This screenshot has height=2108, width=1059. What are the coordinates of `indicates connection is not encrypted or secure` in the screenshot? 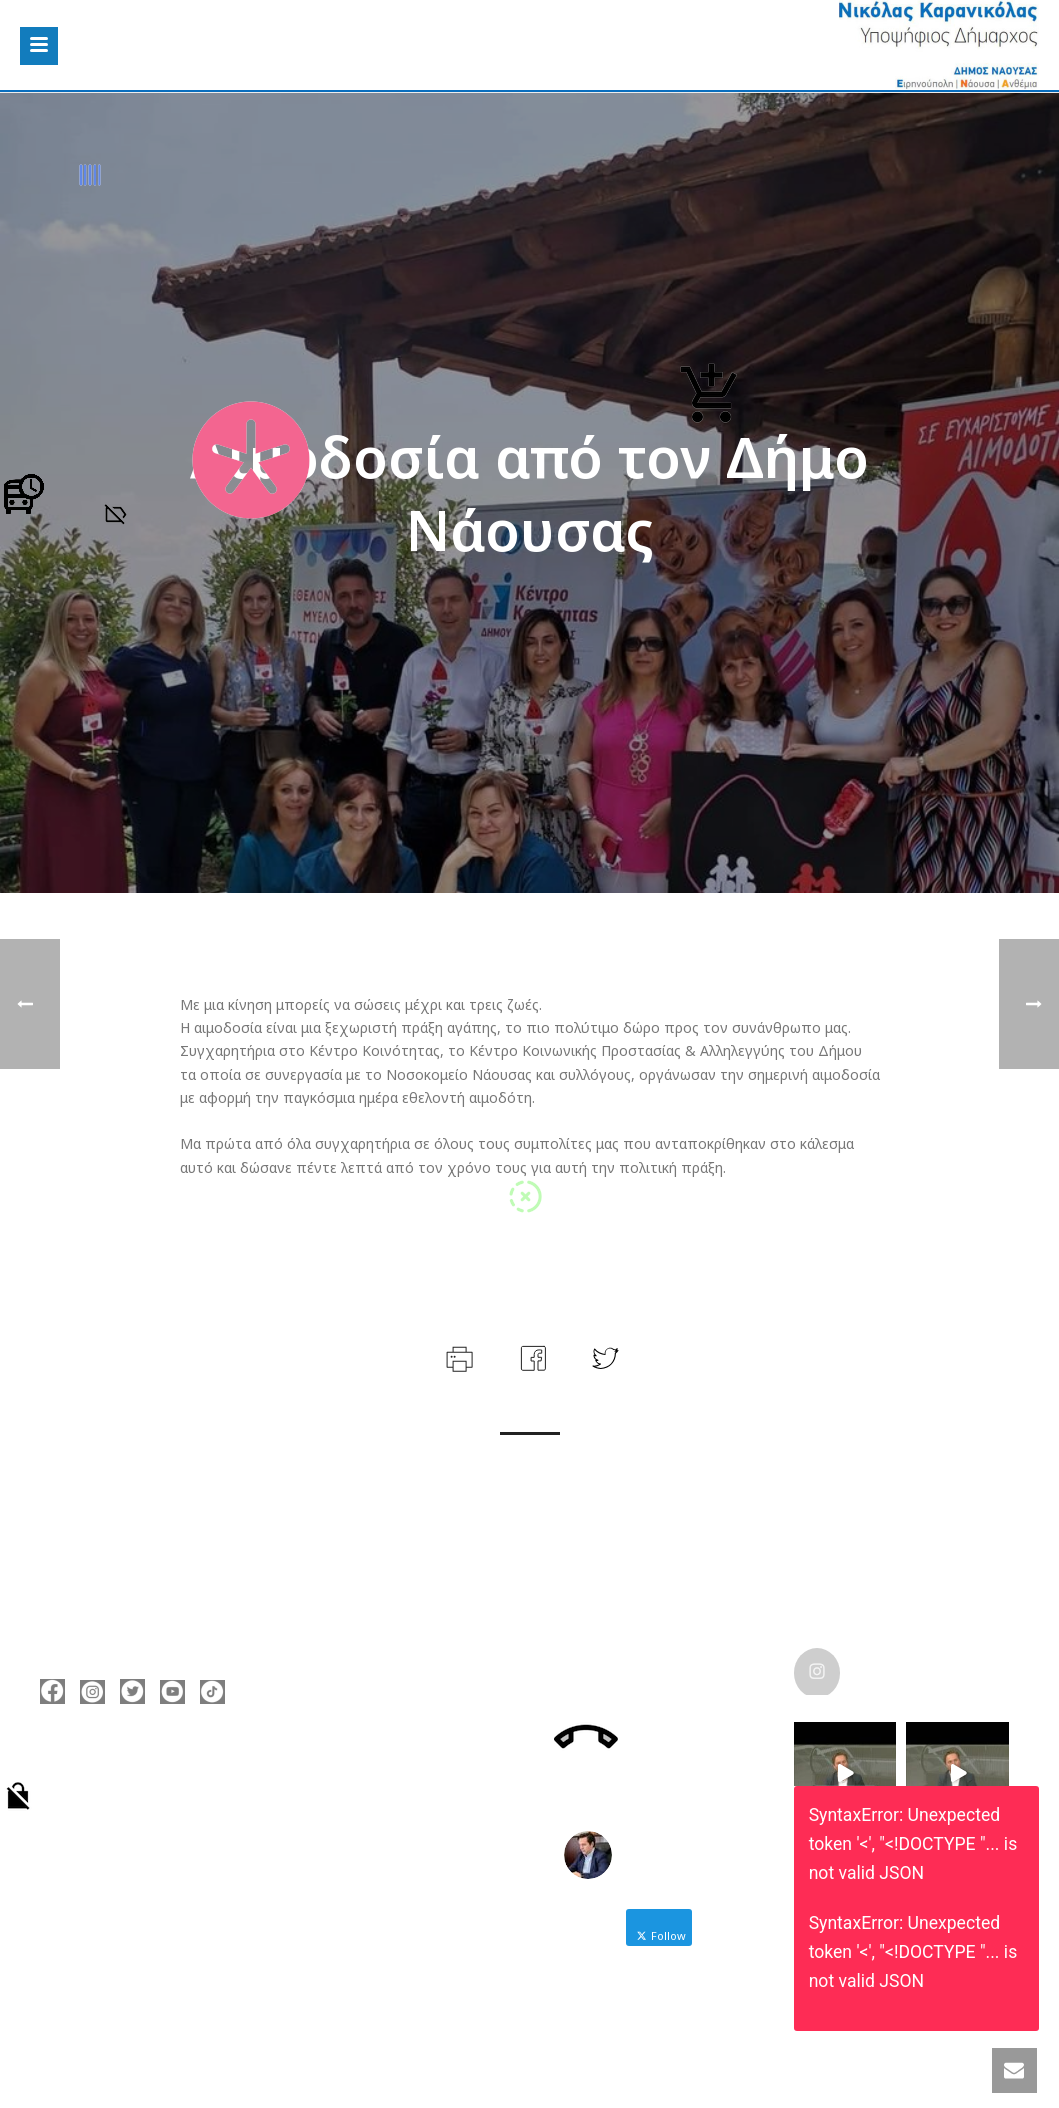 It's located at (18, 1796).